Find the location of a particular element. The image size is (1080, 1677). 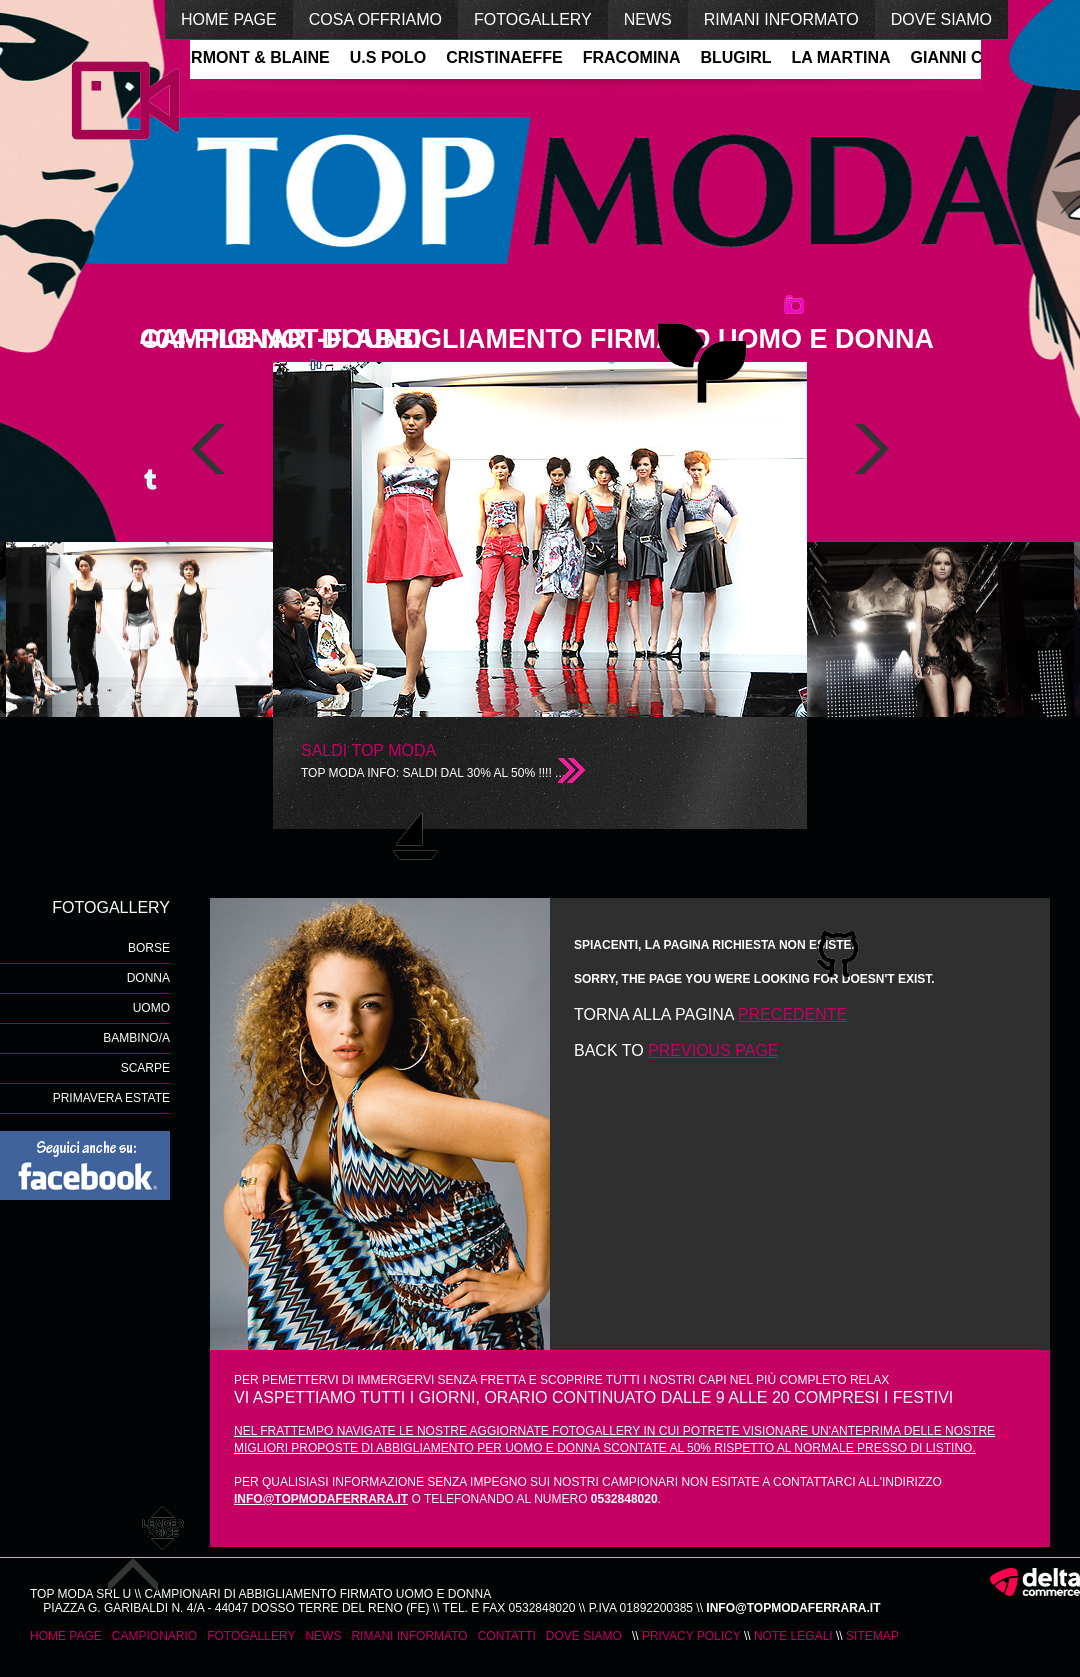

start recording a video is located at coordinates (125, 100).